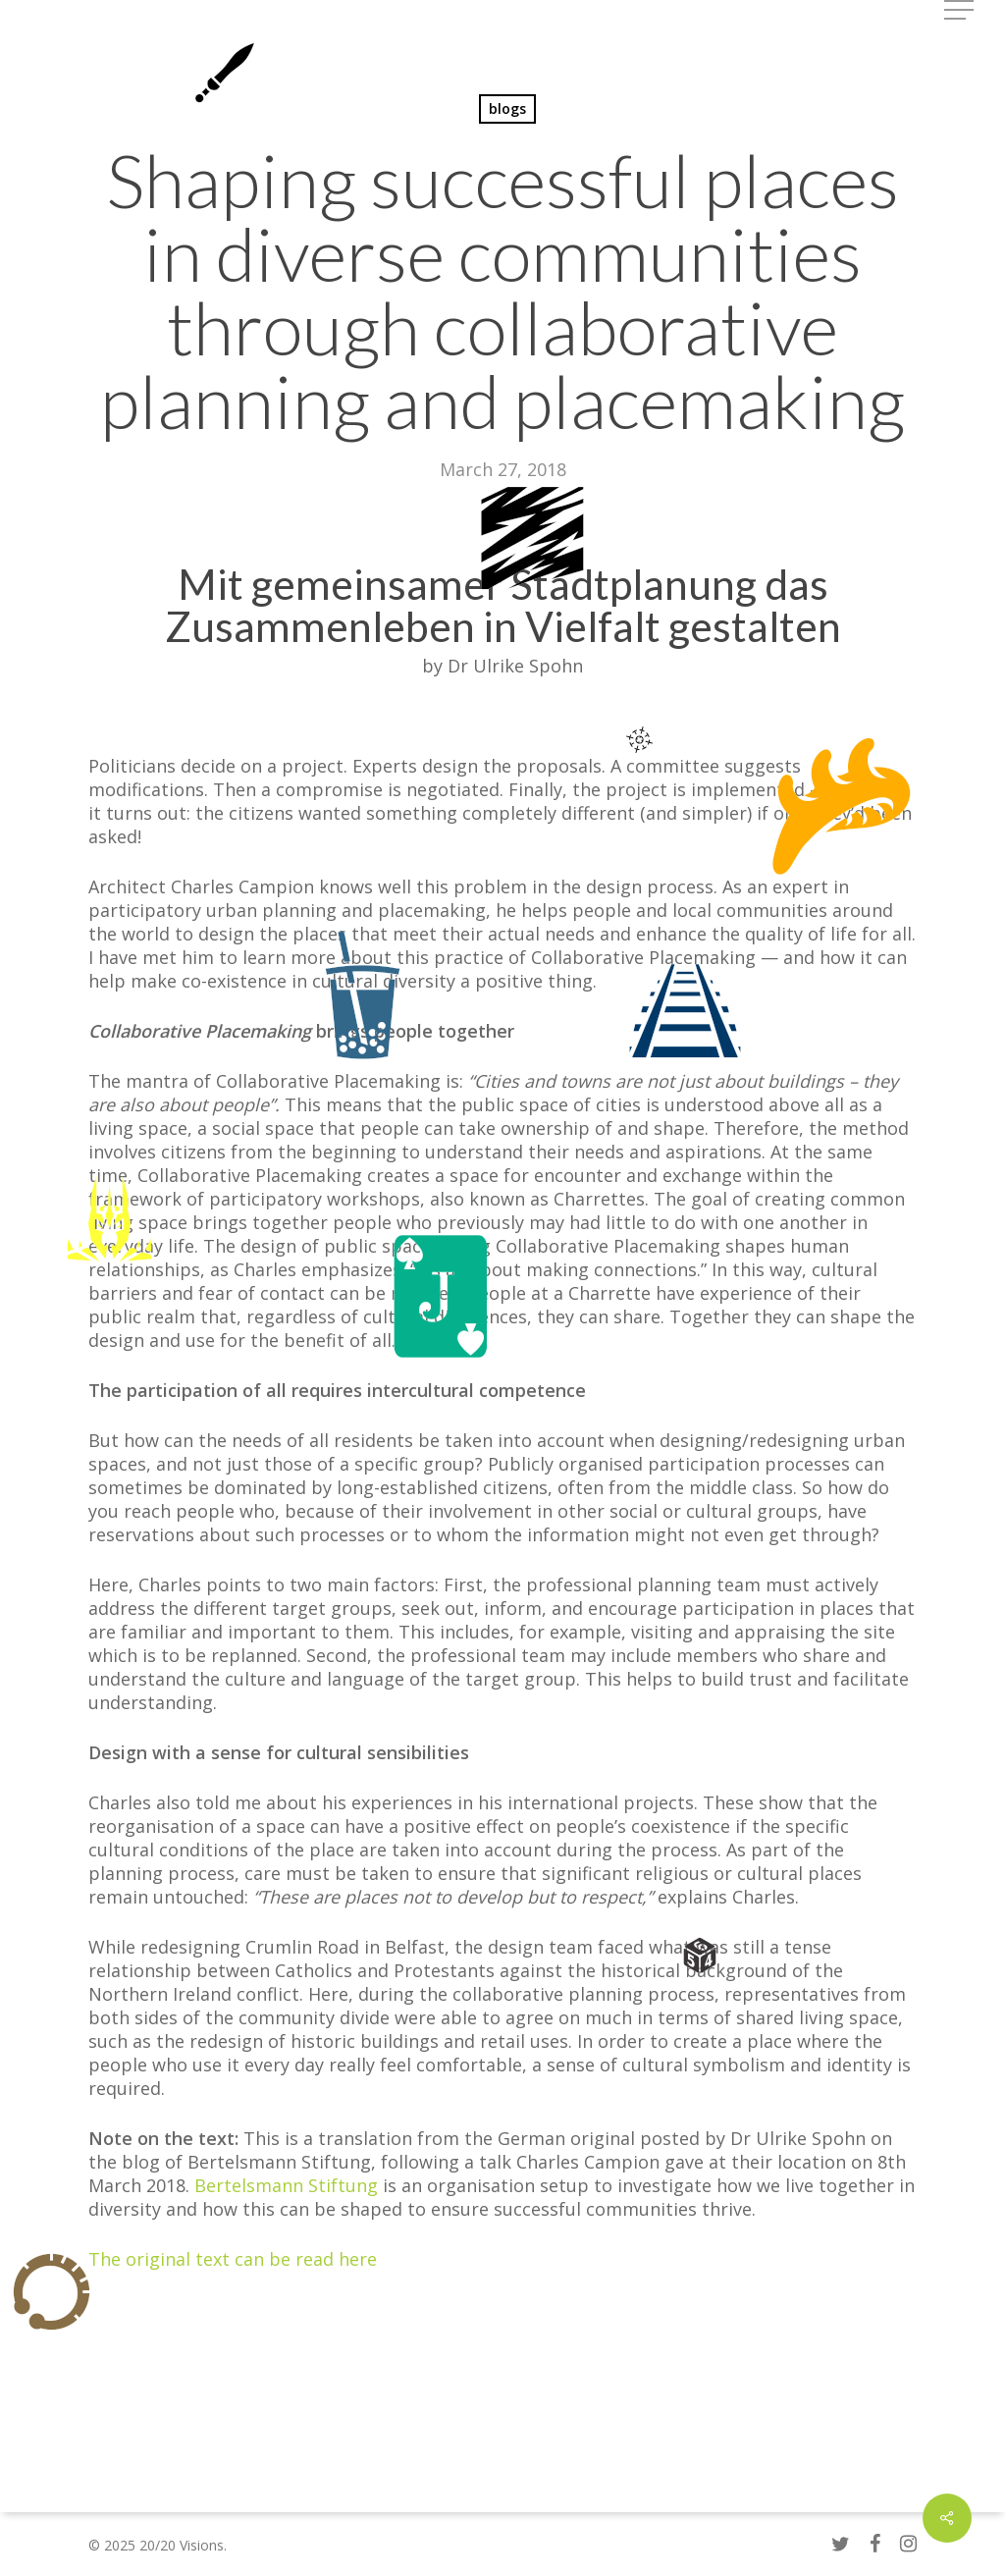  I want to click on select sword or melee weapon in game, so click(225, 73).